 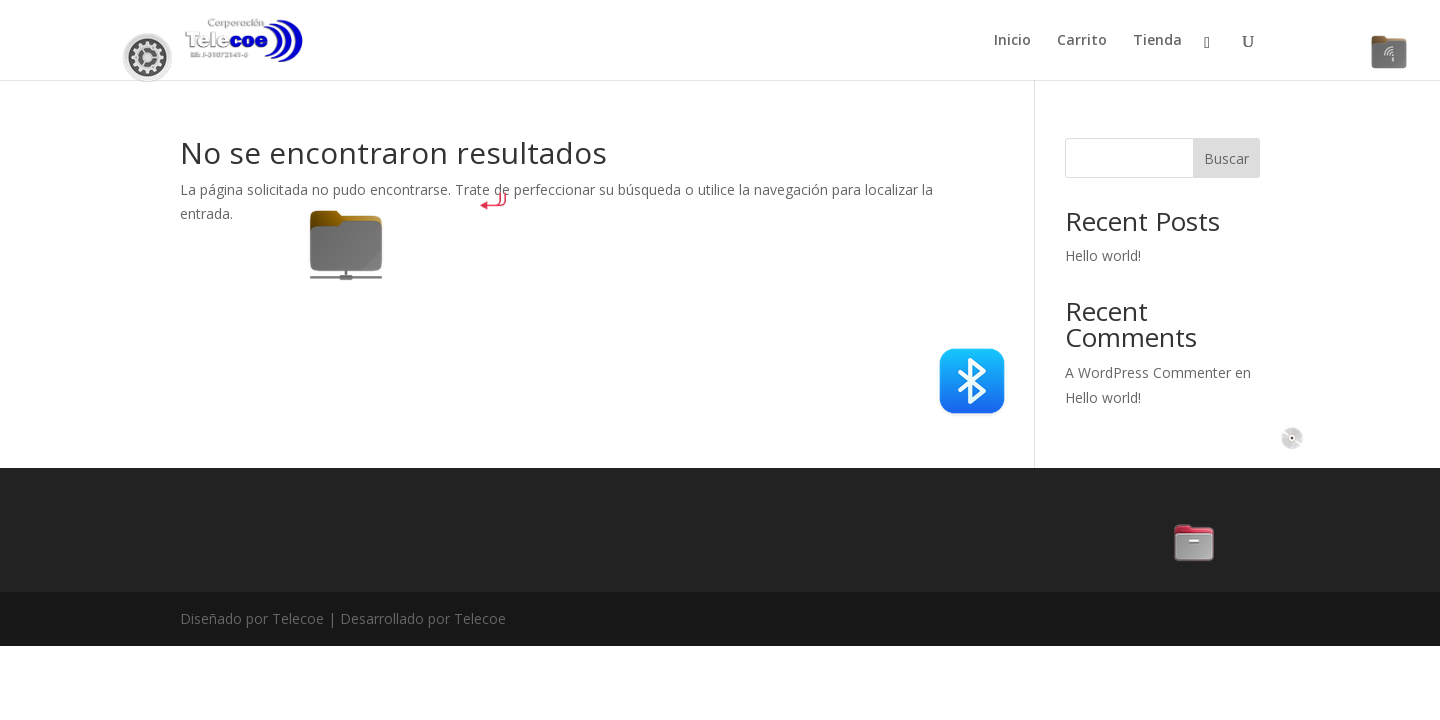 I want to click on open insync cloud sync folder, so click(x=1389, y=52).